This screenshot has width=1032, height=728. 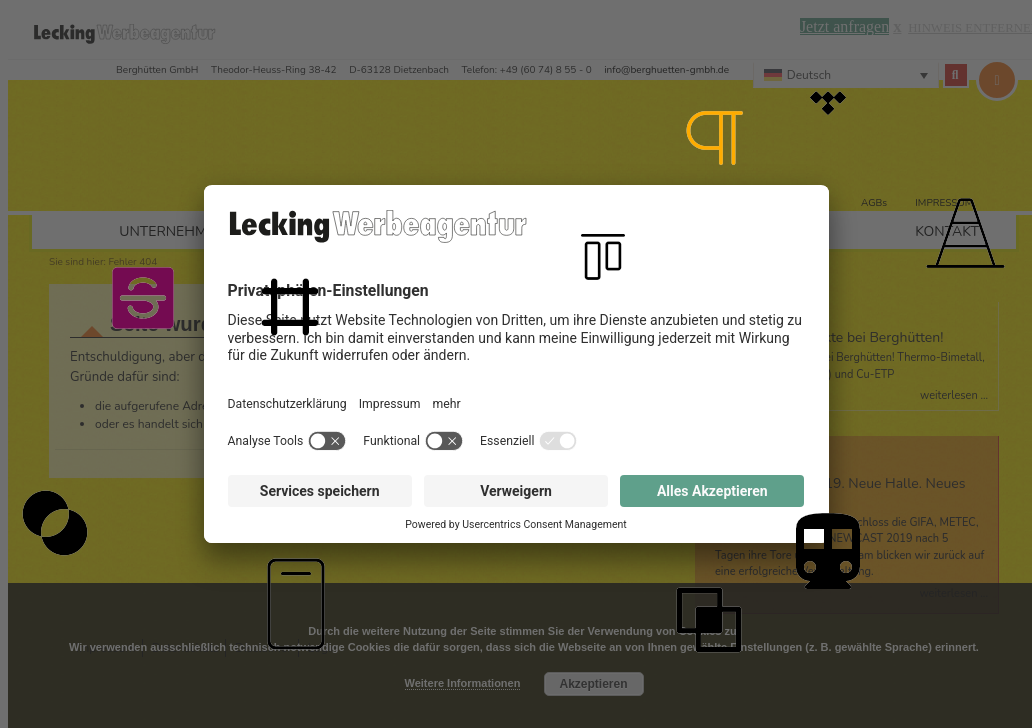 I want to click on open TIDAL music streaming app, so click(x=828, y=102).